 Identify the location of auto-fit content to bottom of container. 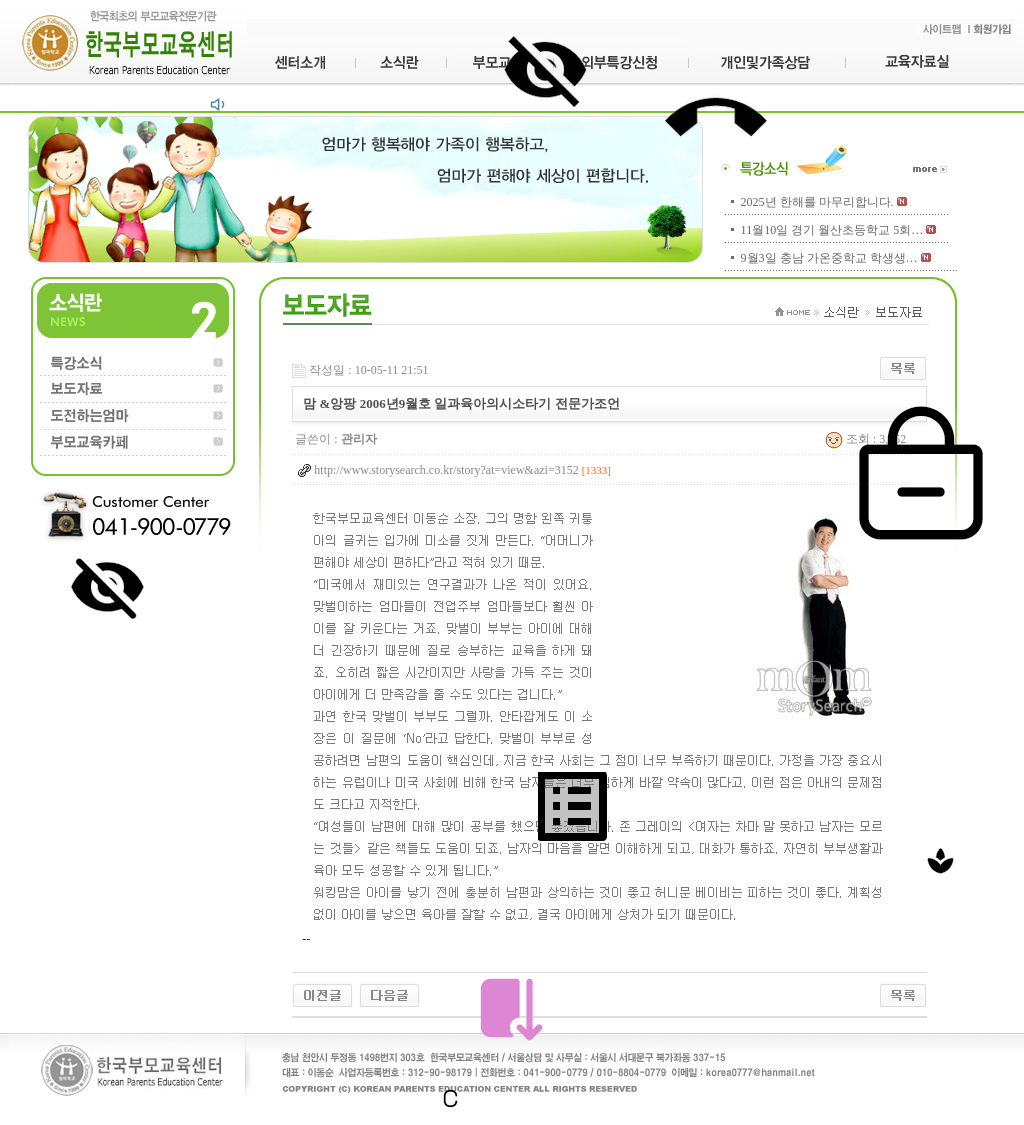
(510, 1008).